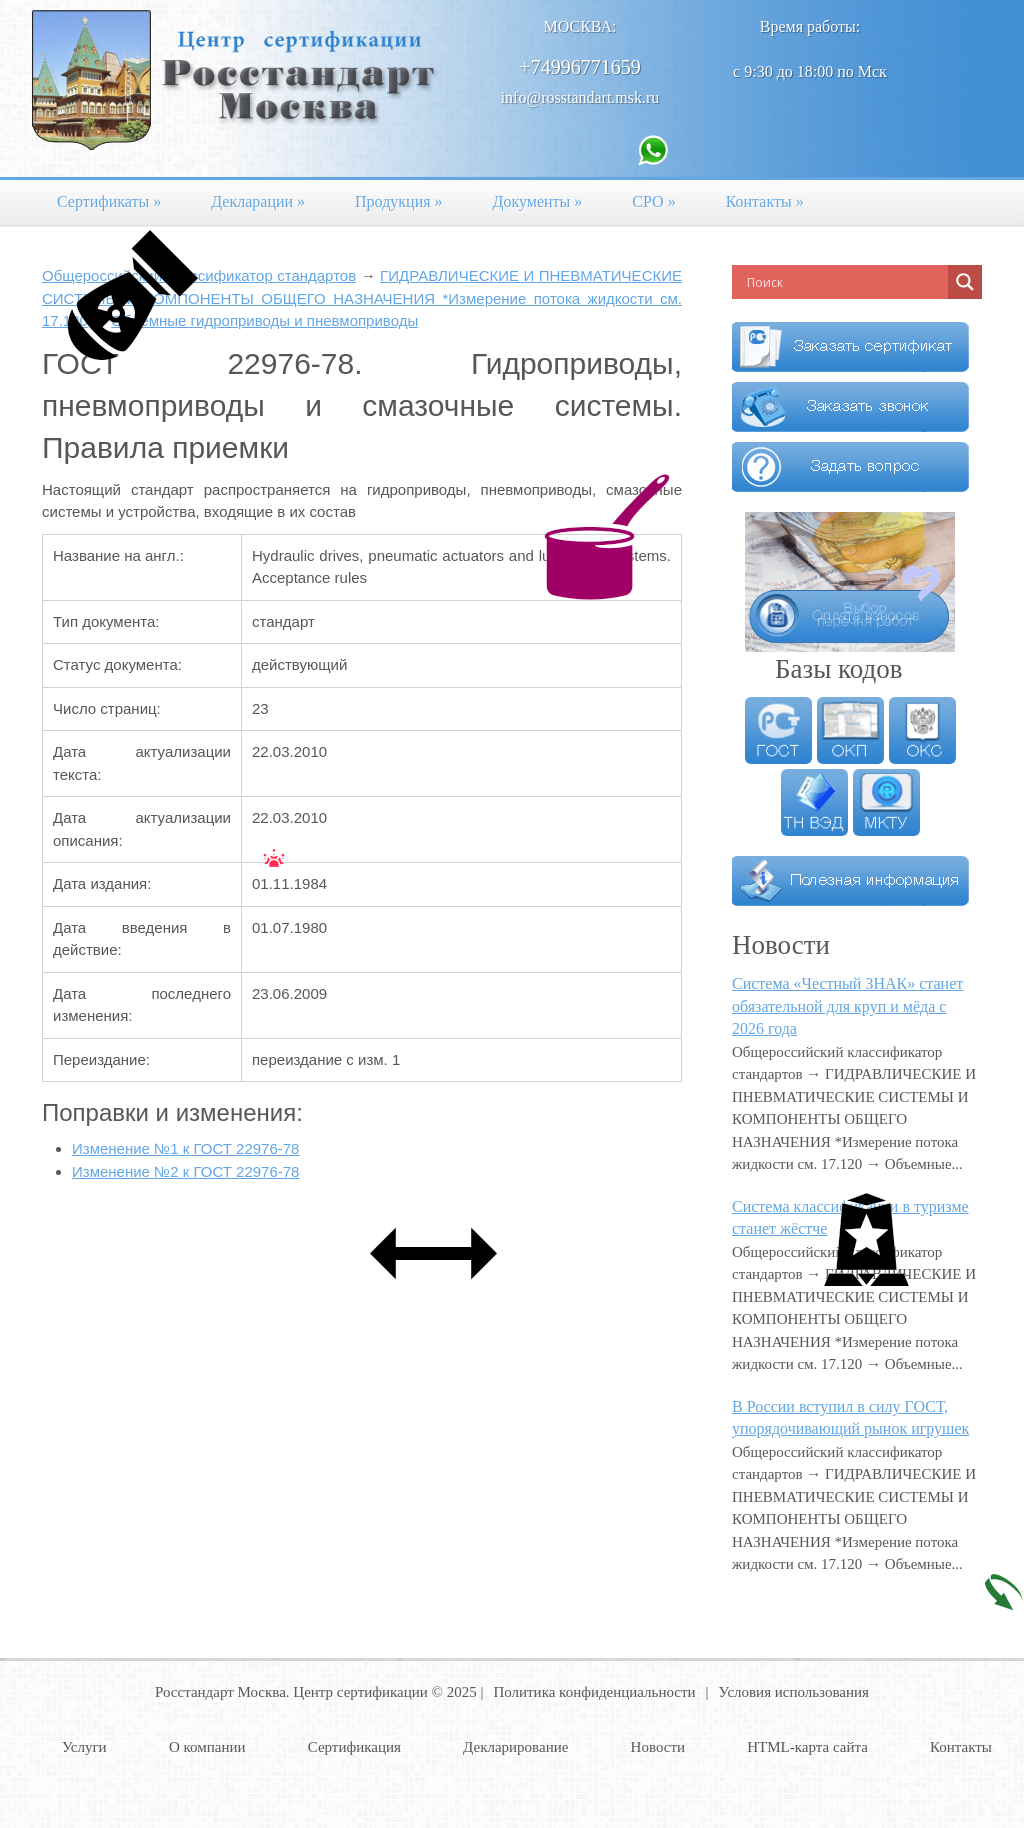 The height and width of the screenshot is (1828, 1024). I want to click on flip image horizontally, so click(433, 1253).